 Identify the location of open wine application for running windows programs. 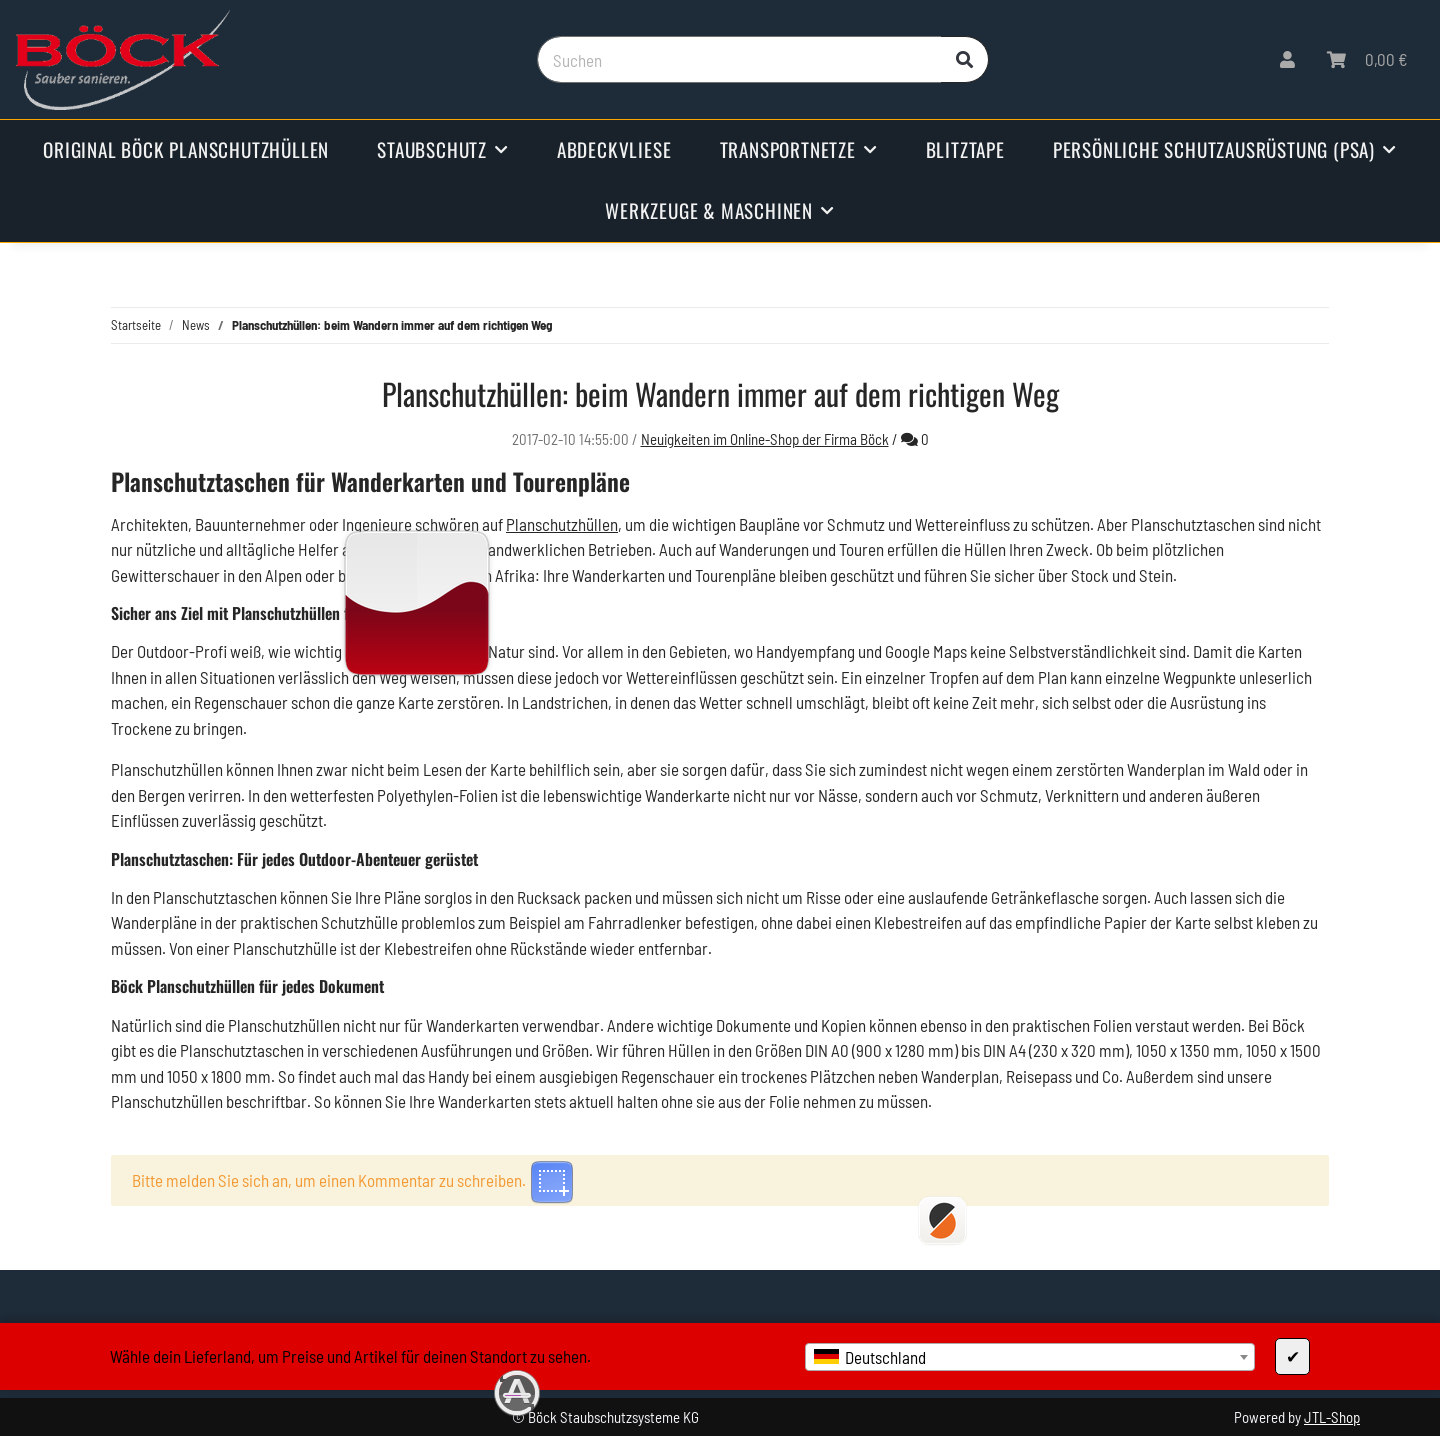
(417, 603).